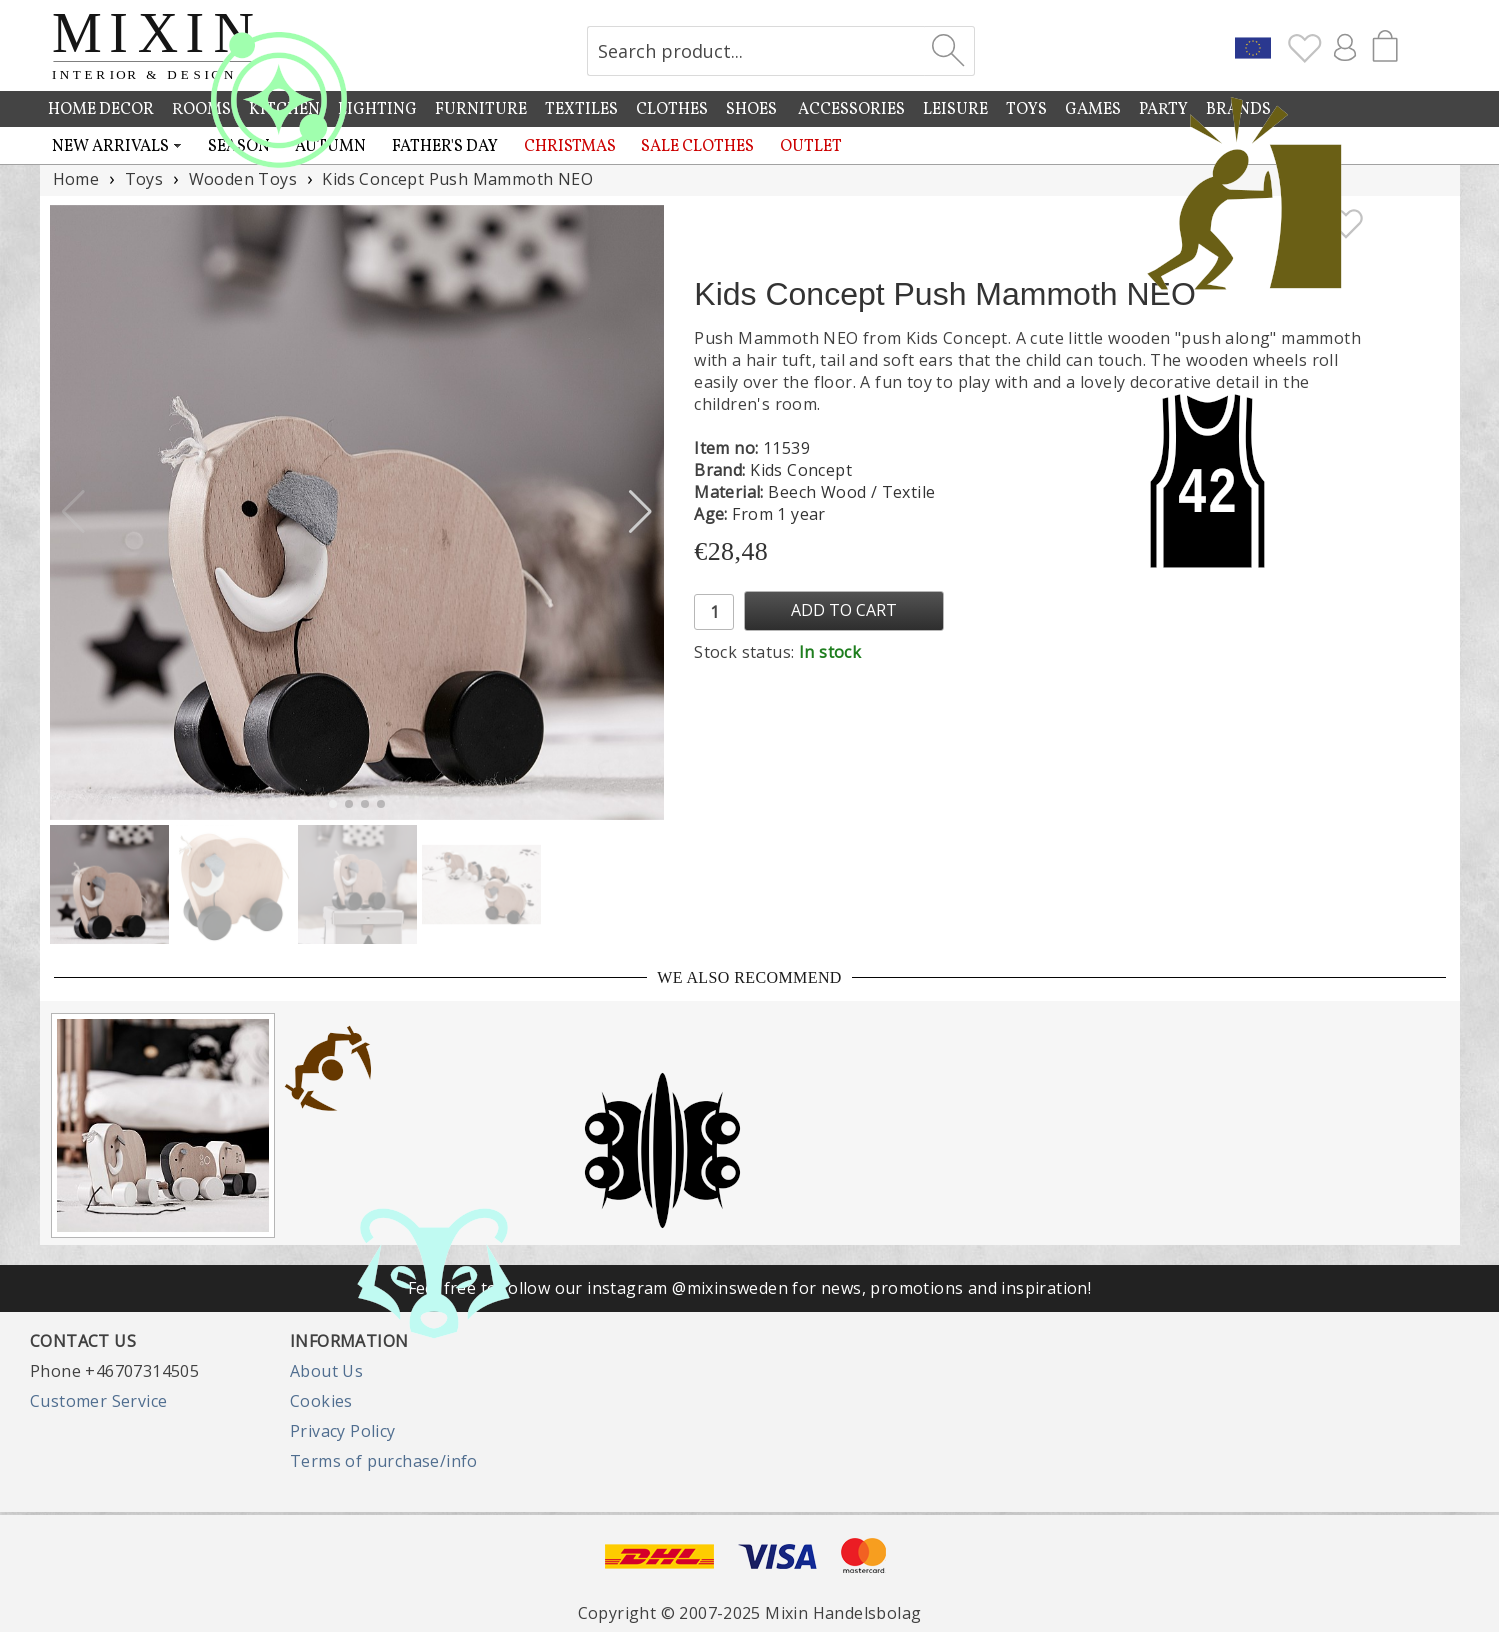  Describe the element at coordinates (1244, 191) in the screenshot. I see `push to activate or move an object` at that location.